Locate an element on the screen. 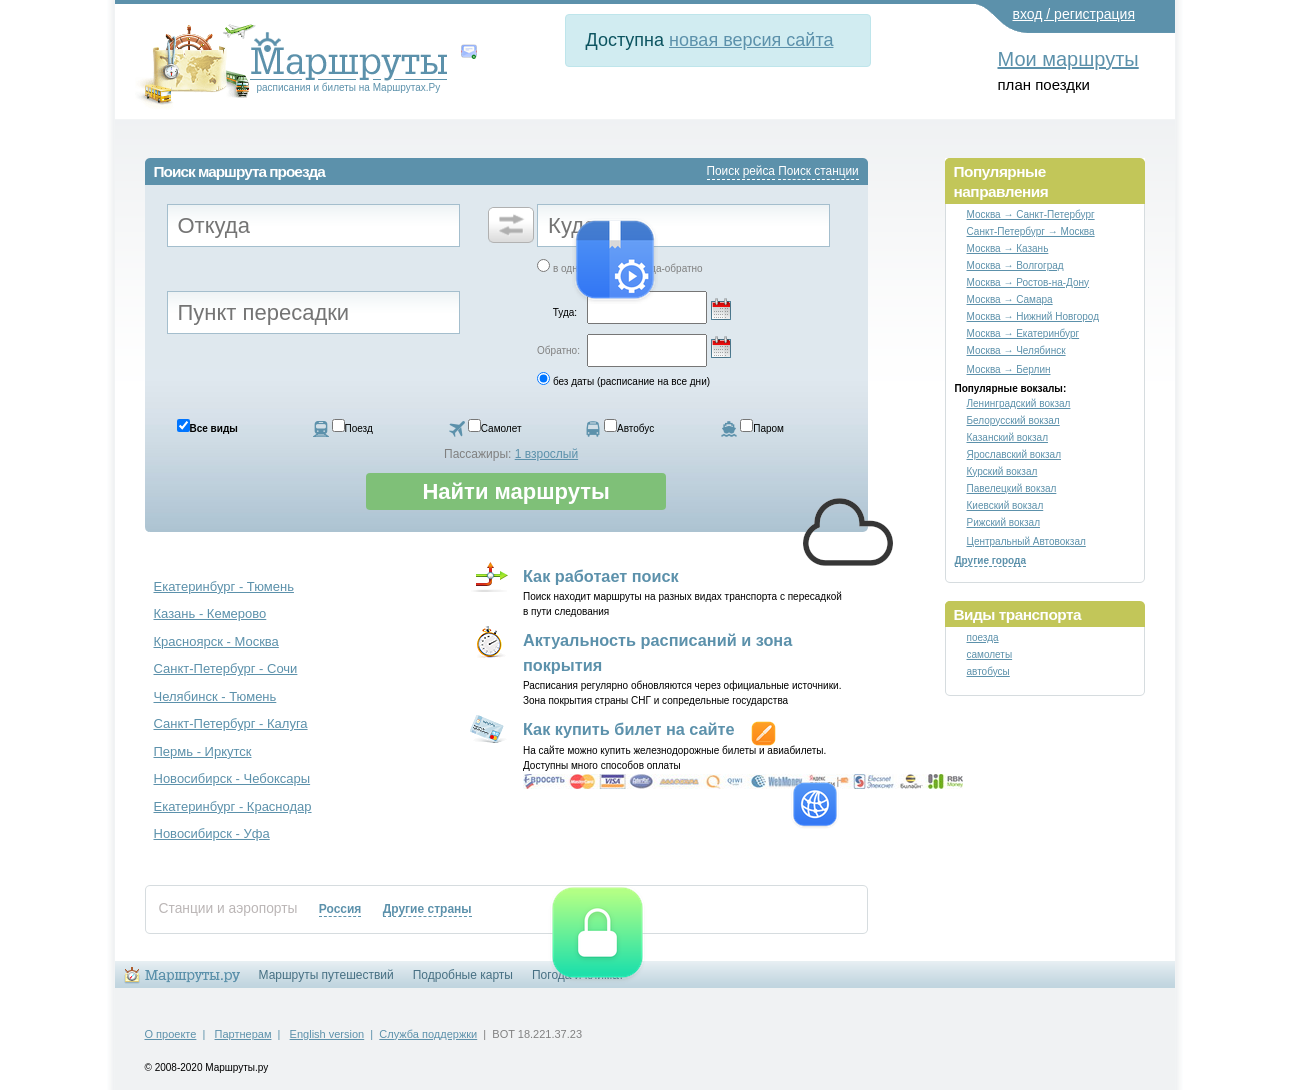 Image resolution: width=1289 pixels, height=1090 pixels. compose a new email message is located at coordinates (469, 51).